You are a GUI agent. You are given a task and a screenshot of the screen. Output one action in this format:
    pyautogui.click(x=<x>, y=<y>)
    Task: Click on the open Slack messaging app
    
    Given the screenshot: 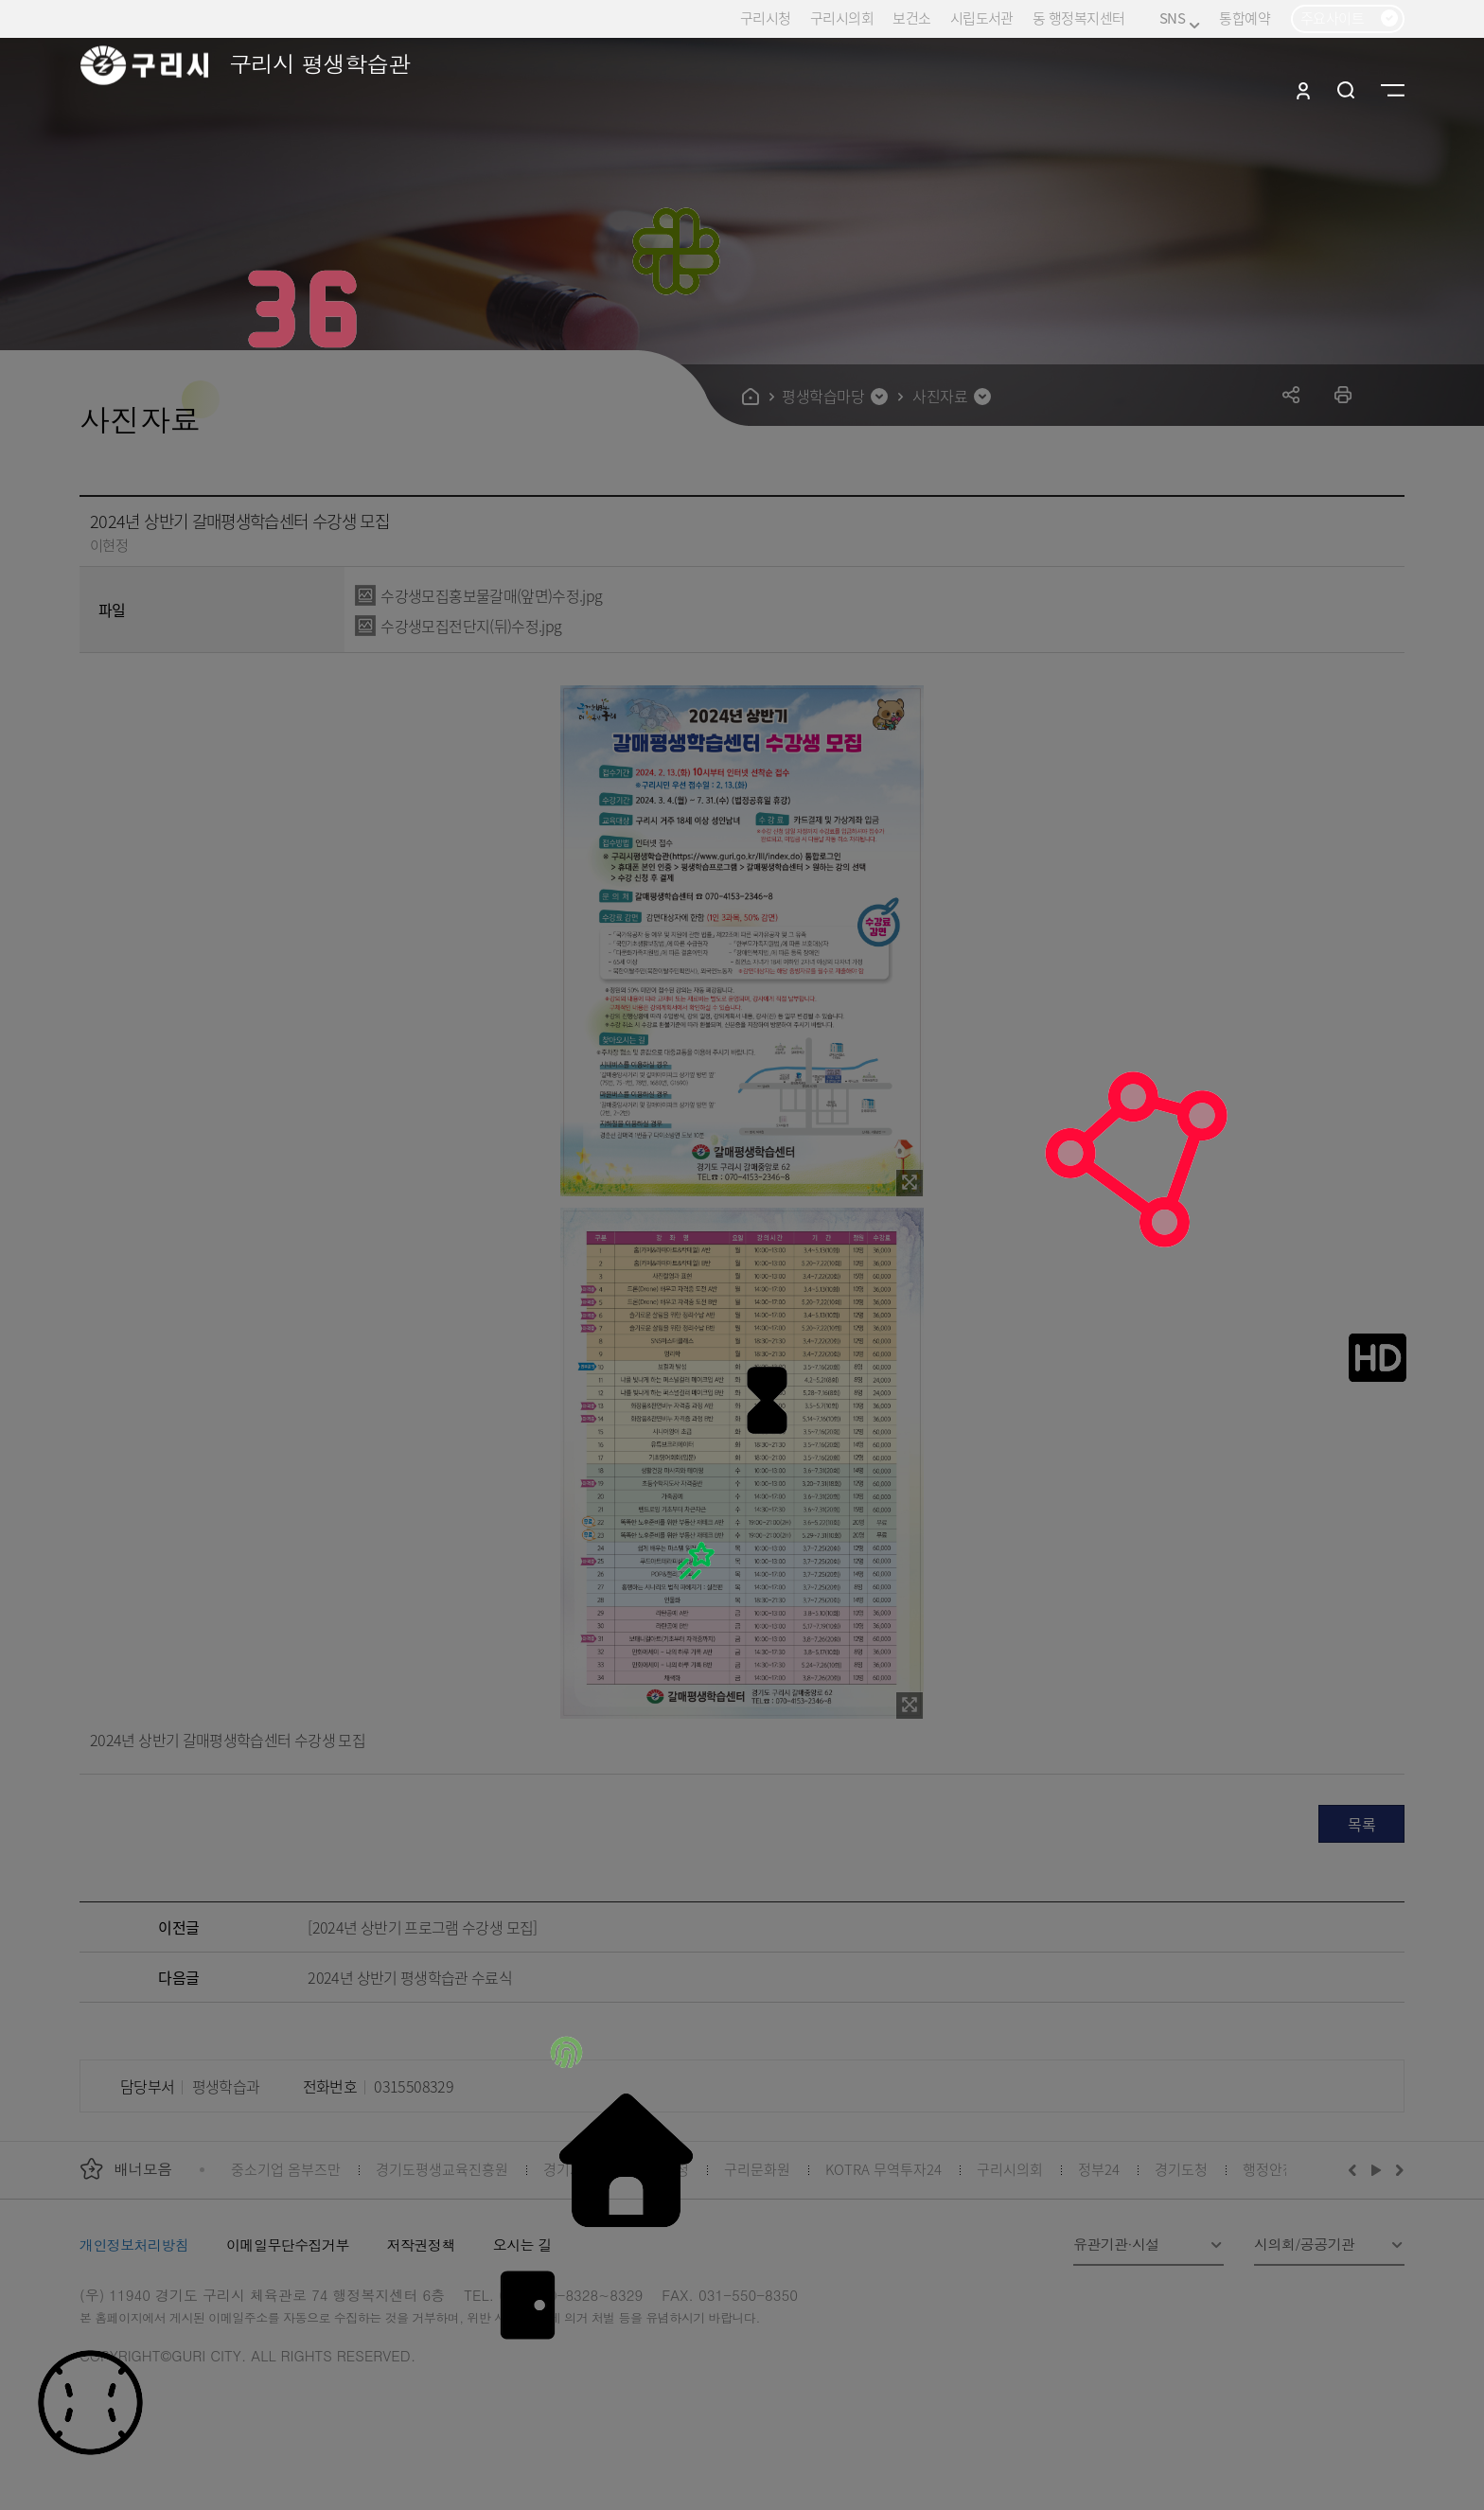 What is the action you would take?
    pyautogui.click(x=676, y=251)
    